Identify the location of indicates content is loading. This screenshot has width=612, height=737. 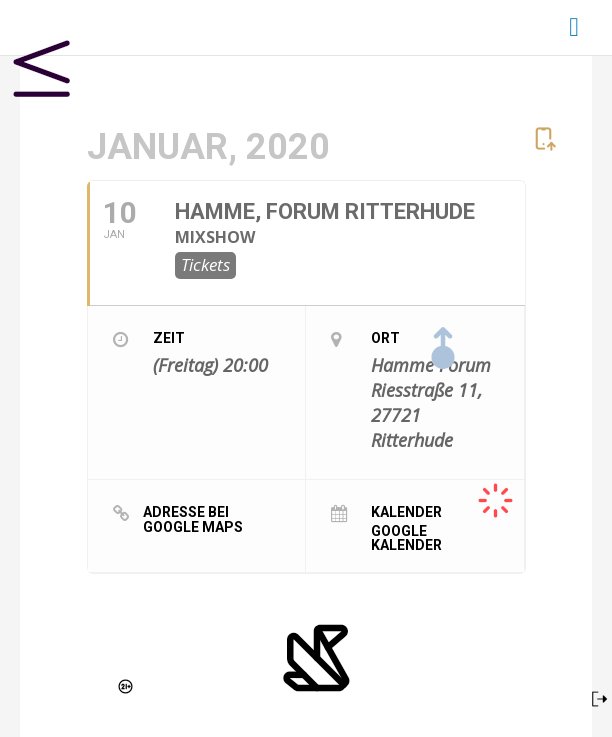
(495, 500).